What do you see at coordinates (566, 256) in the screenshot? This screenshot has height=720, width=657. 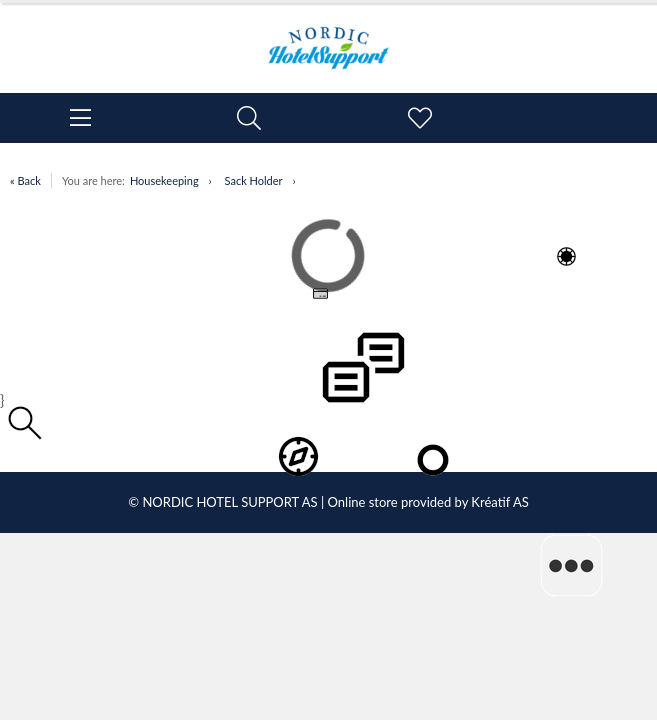 I see `access casino or gambling games` at bounding box center [566, 256].